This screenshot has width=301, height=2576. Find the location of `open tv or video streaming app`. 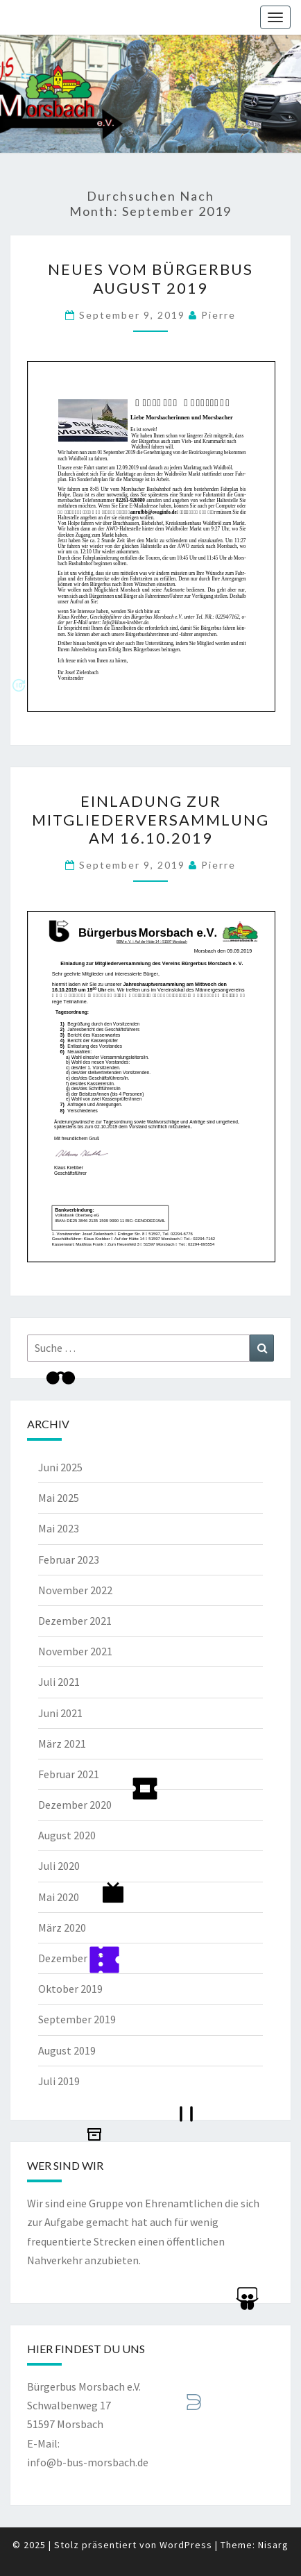

open tv or video streaming app is located at coordinates (113, 1893).